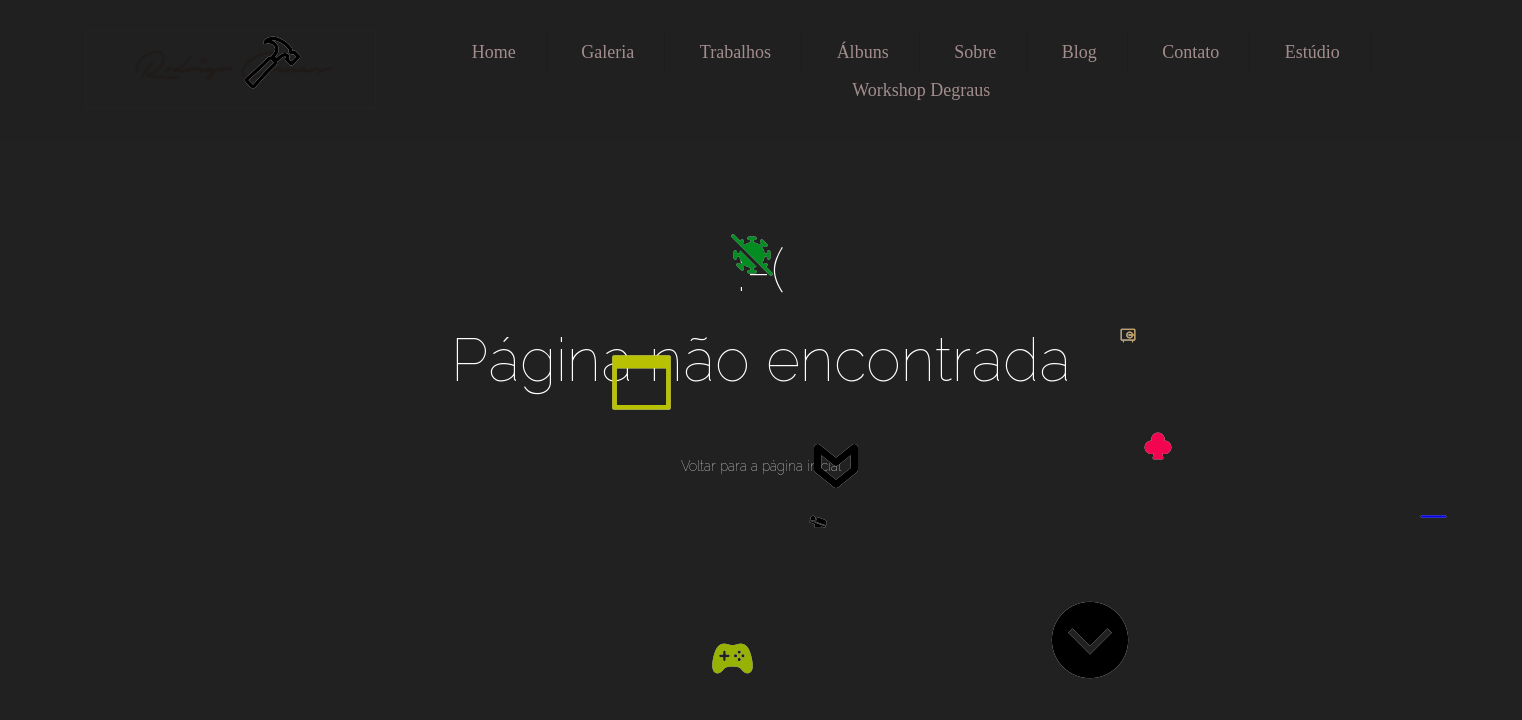 The image size is (1522, 720). Describe the element at coordinates (732, 658) in the screenshot. I see `access gaming features or settings` at that location.